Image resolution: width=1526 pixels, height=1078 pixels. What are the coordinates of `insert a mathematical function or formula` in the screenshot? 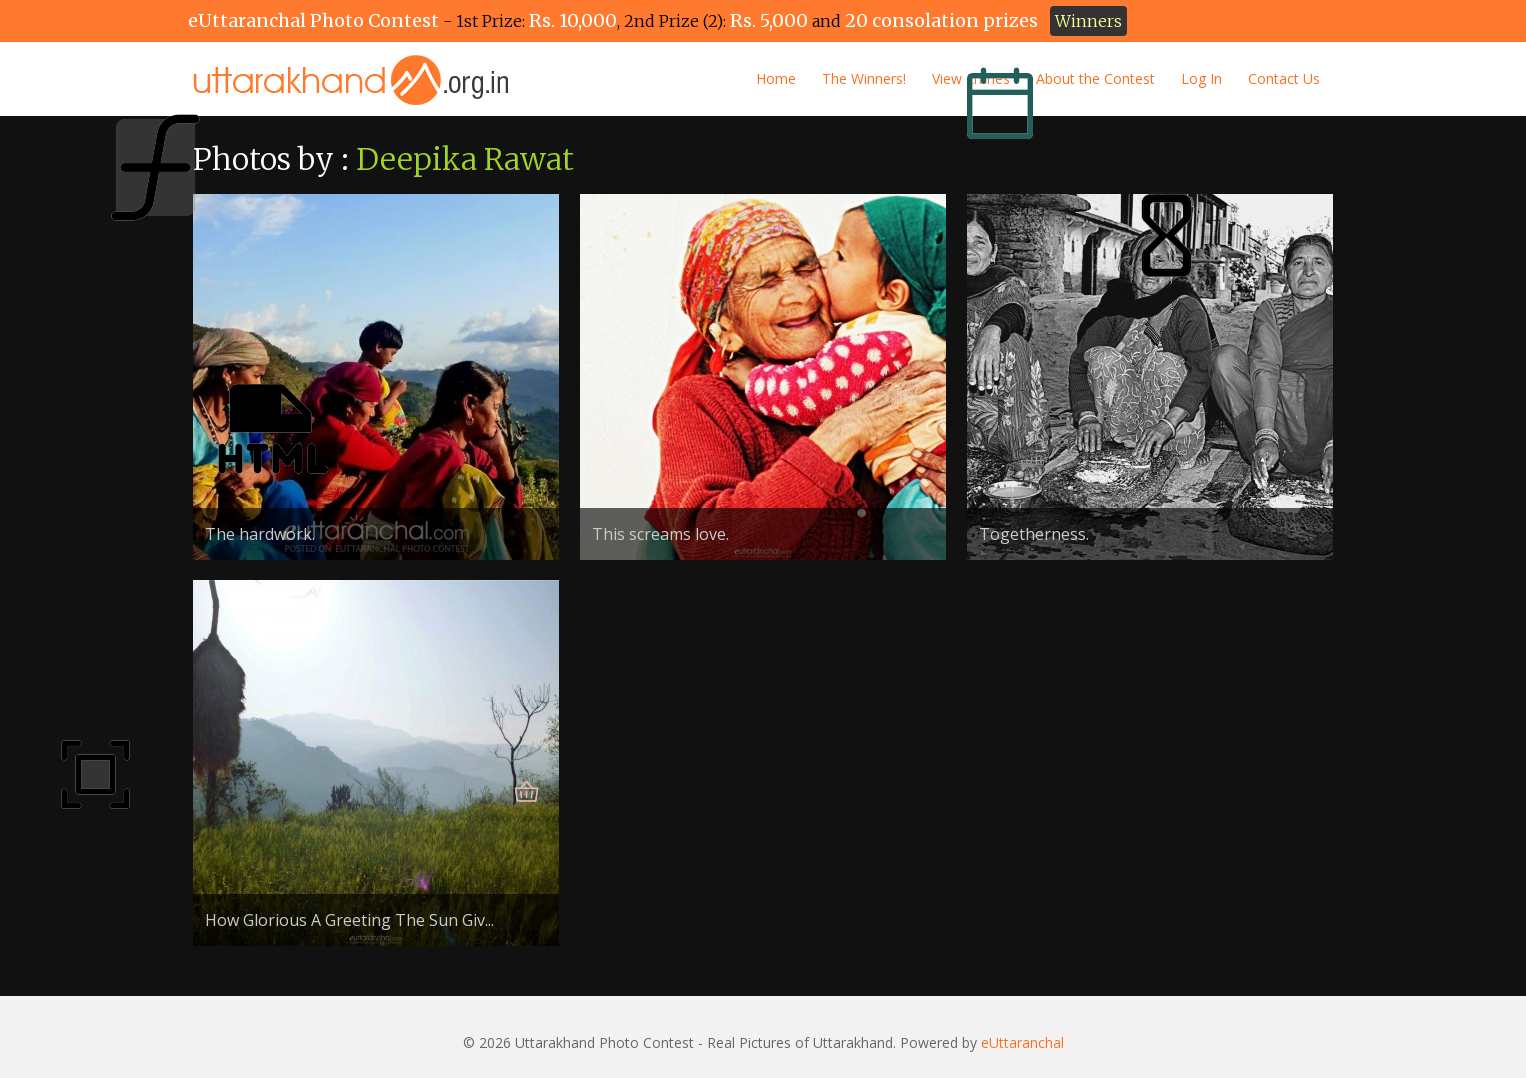 It's located at (155, 167).